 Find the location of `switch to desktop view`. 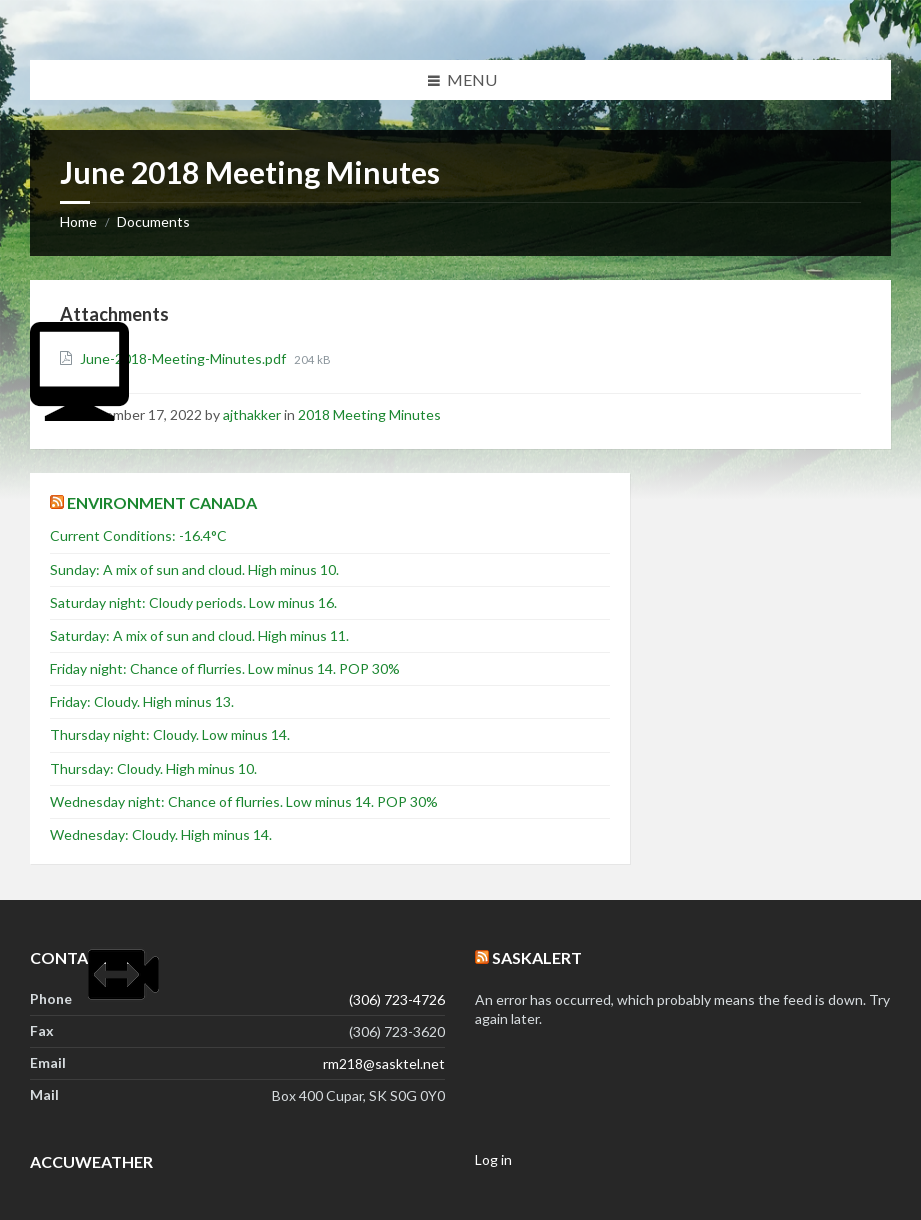

switch to desktop view is located at coordinates (79, 371).